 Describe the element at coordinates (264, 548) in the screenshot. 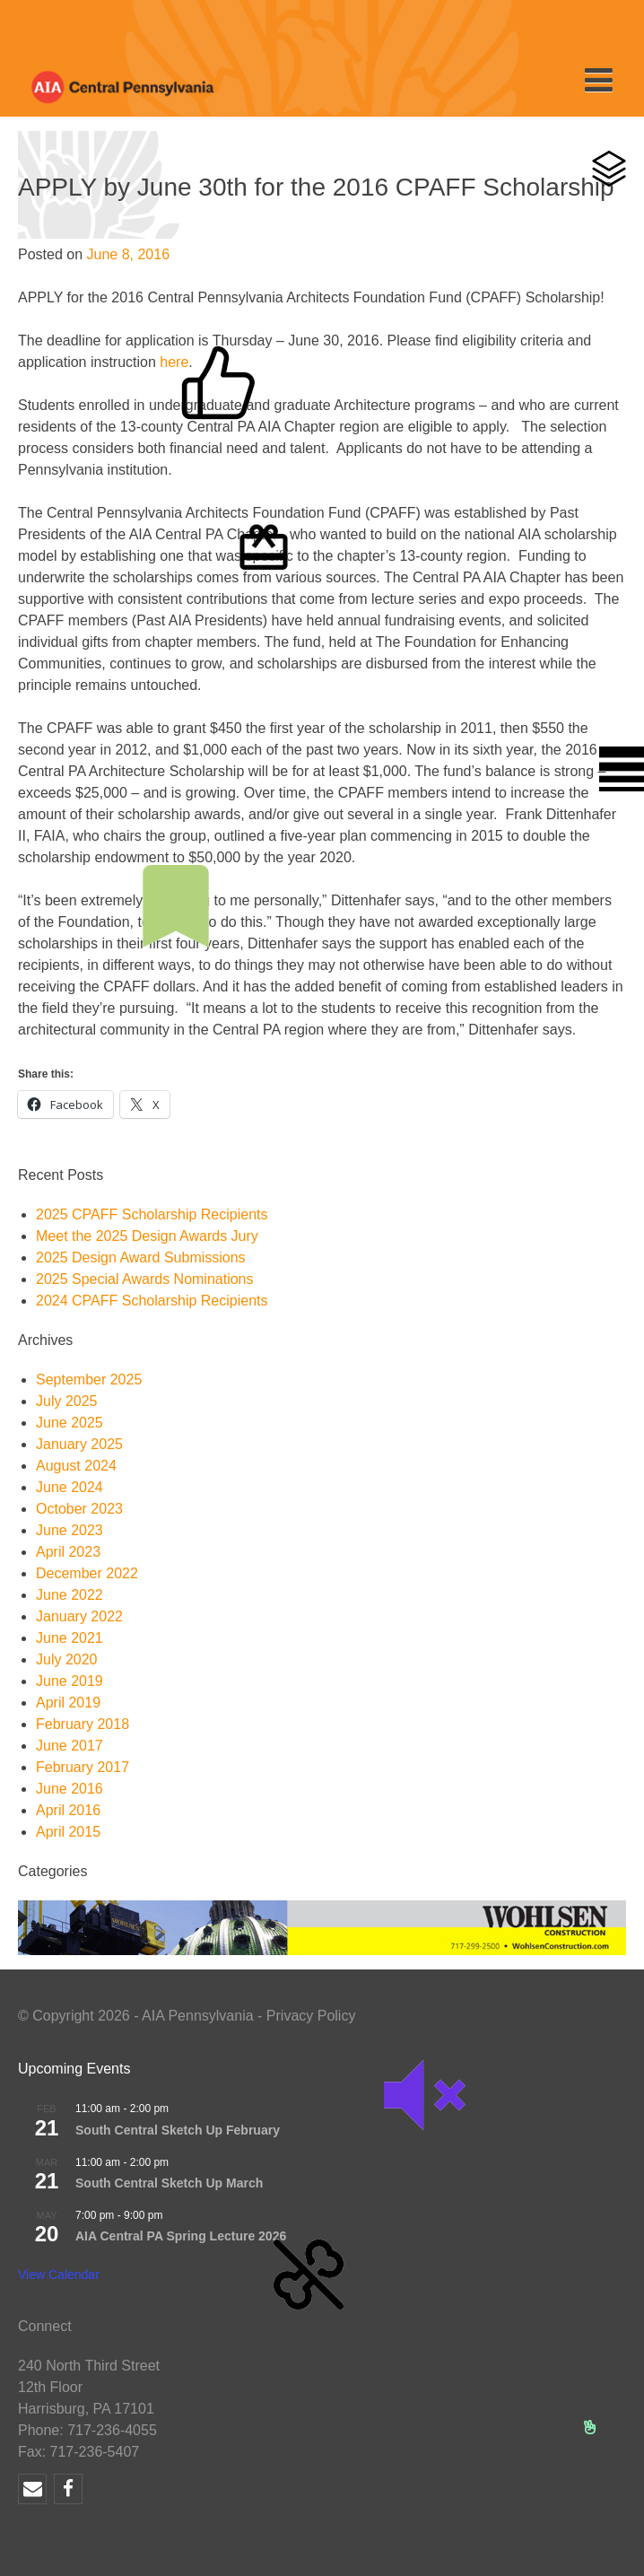

I see `redeem a gift card or voucher` at that location.